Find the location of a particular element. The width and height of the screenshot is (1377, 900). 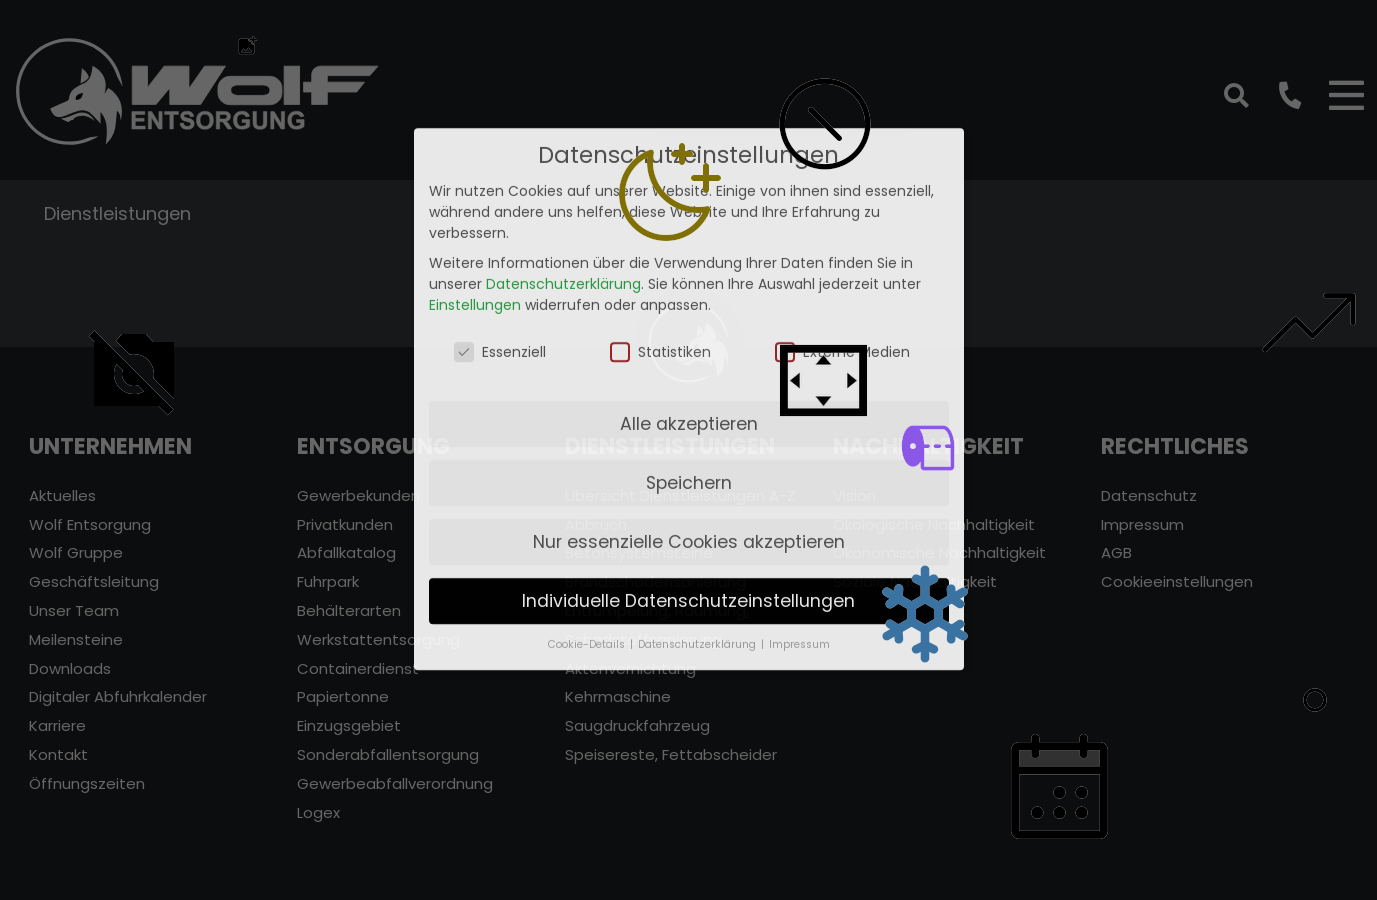

indicates an unselected or inactive radio button option is located at coordinates (1315, 700).